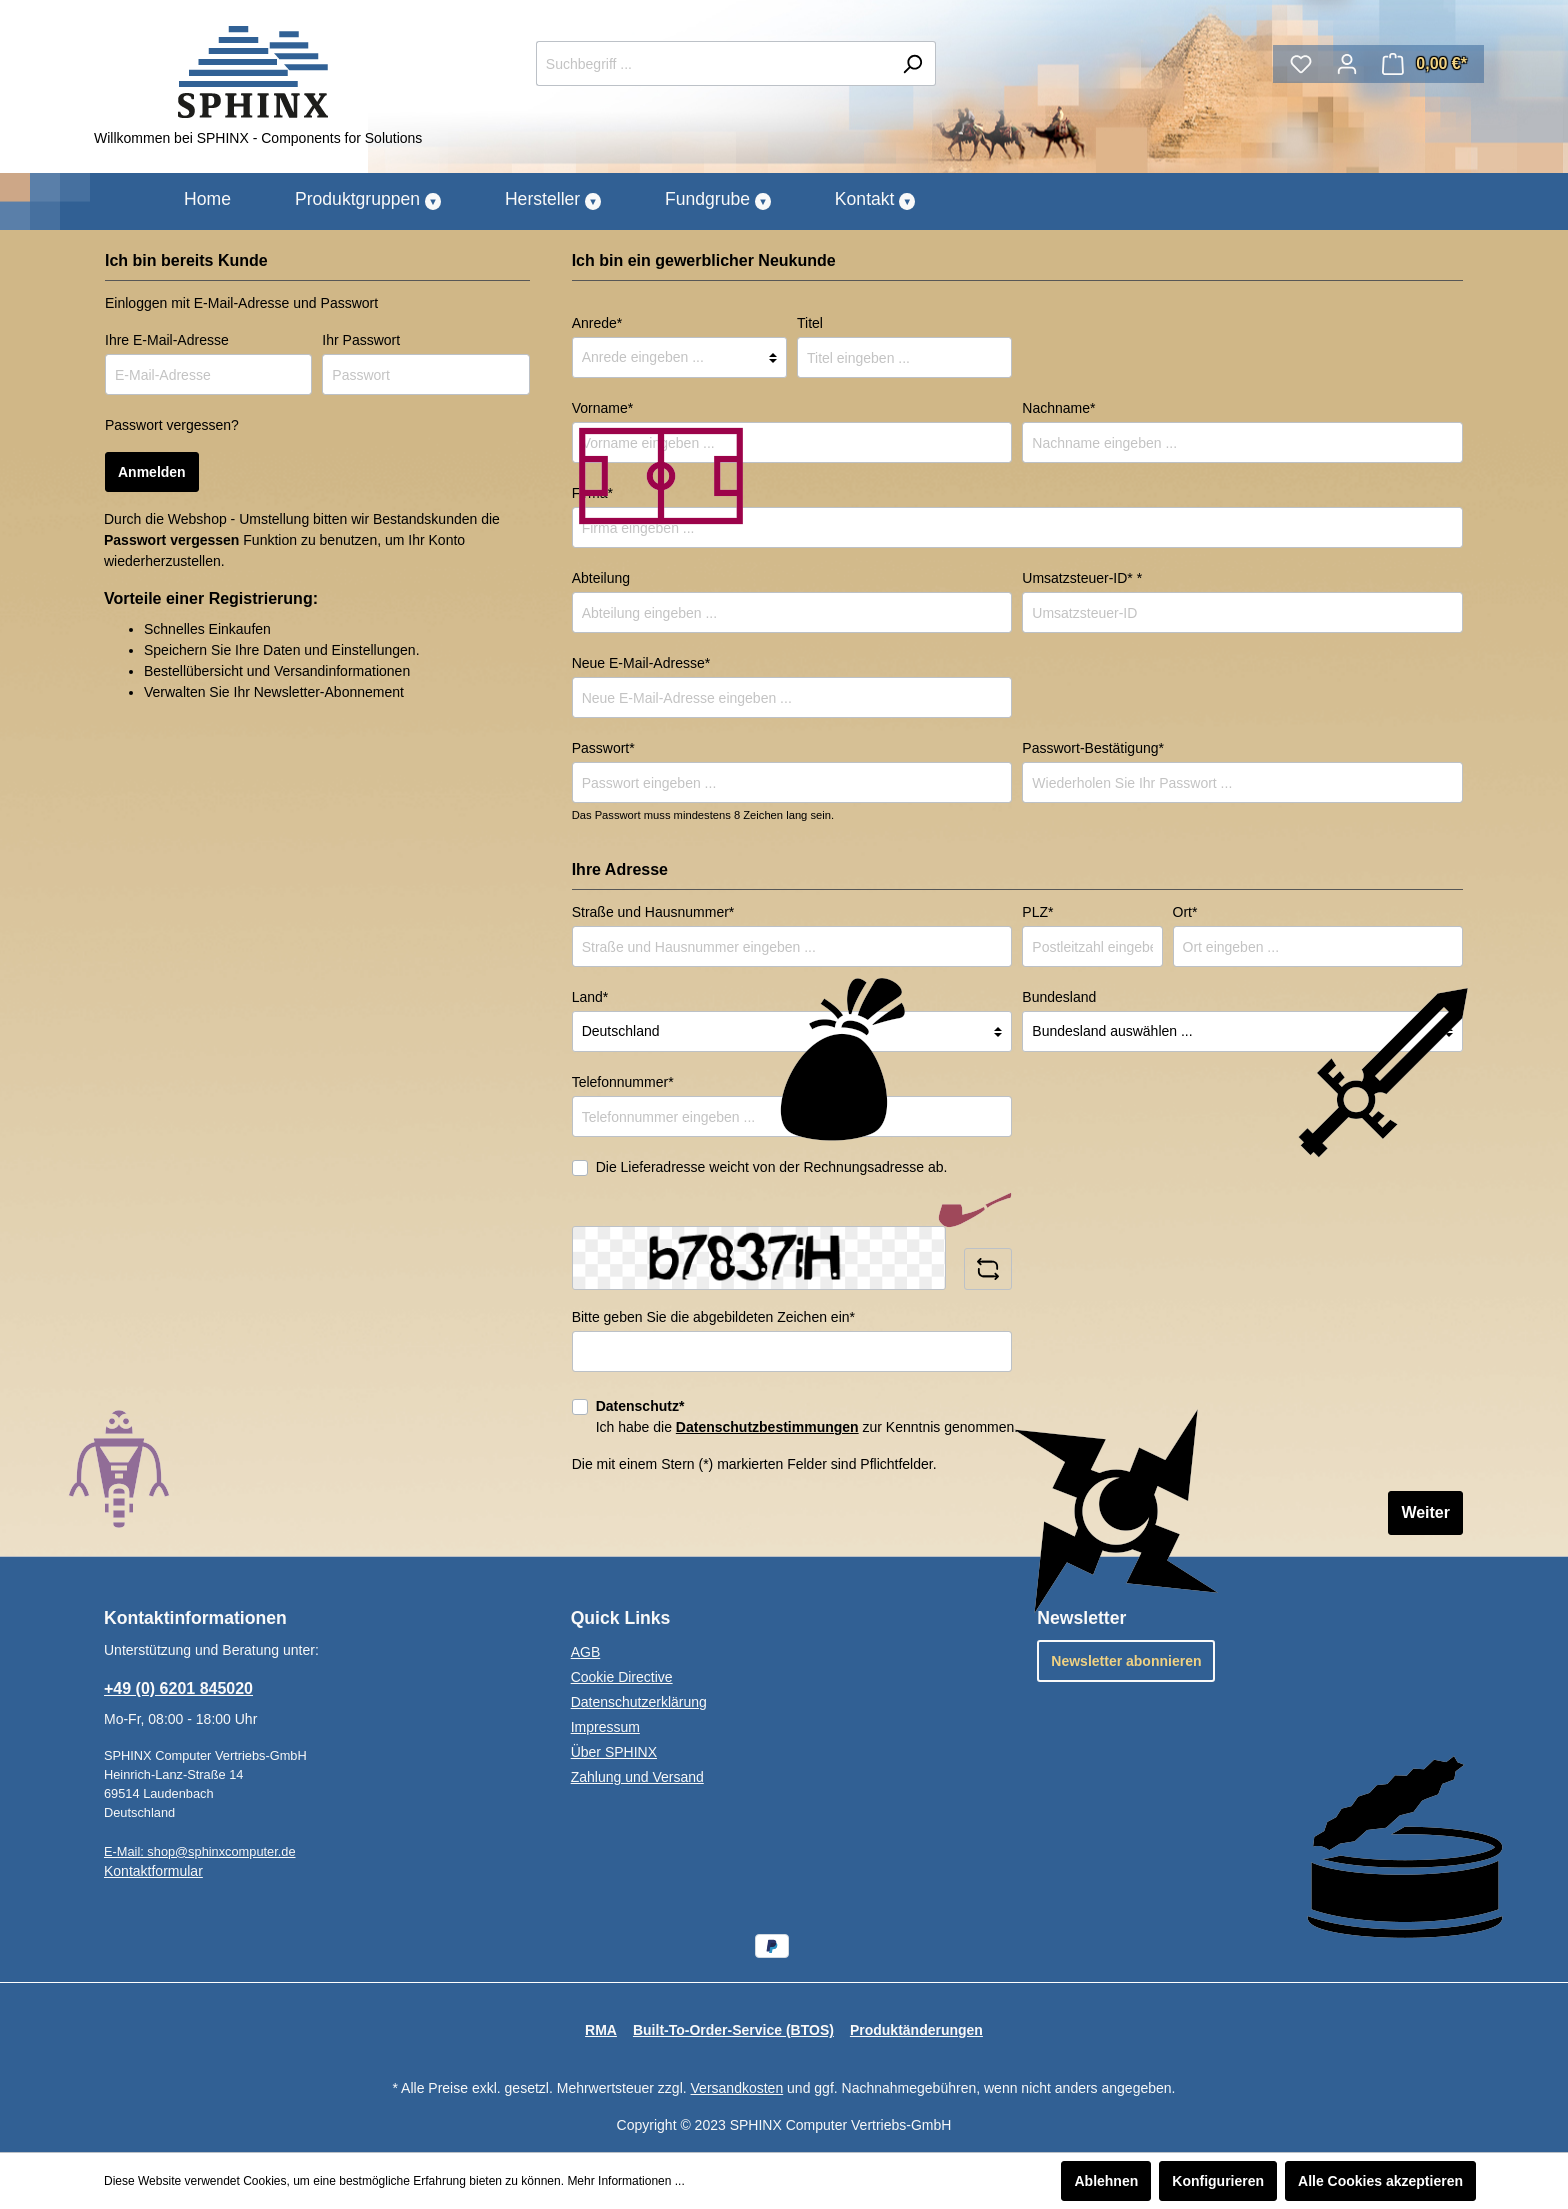 The width and height of the screenshot is (1568, 2209). Describe the element at coordinates (975, 1210) in the screenshot. I see `indicates a smoking-permitted area or zone` at that location.